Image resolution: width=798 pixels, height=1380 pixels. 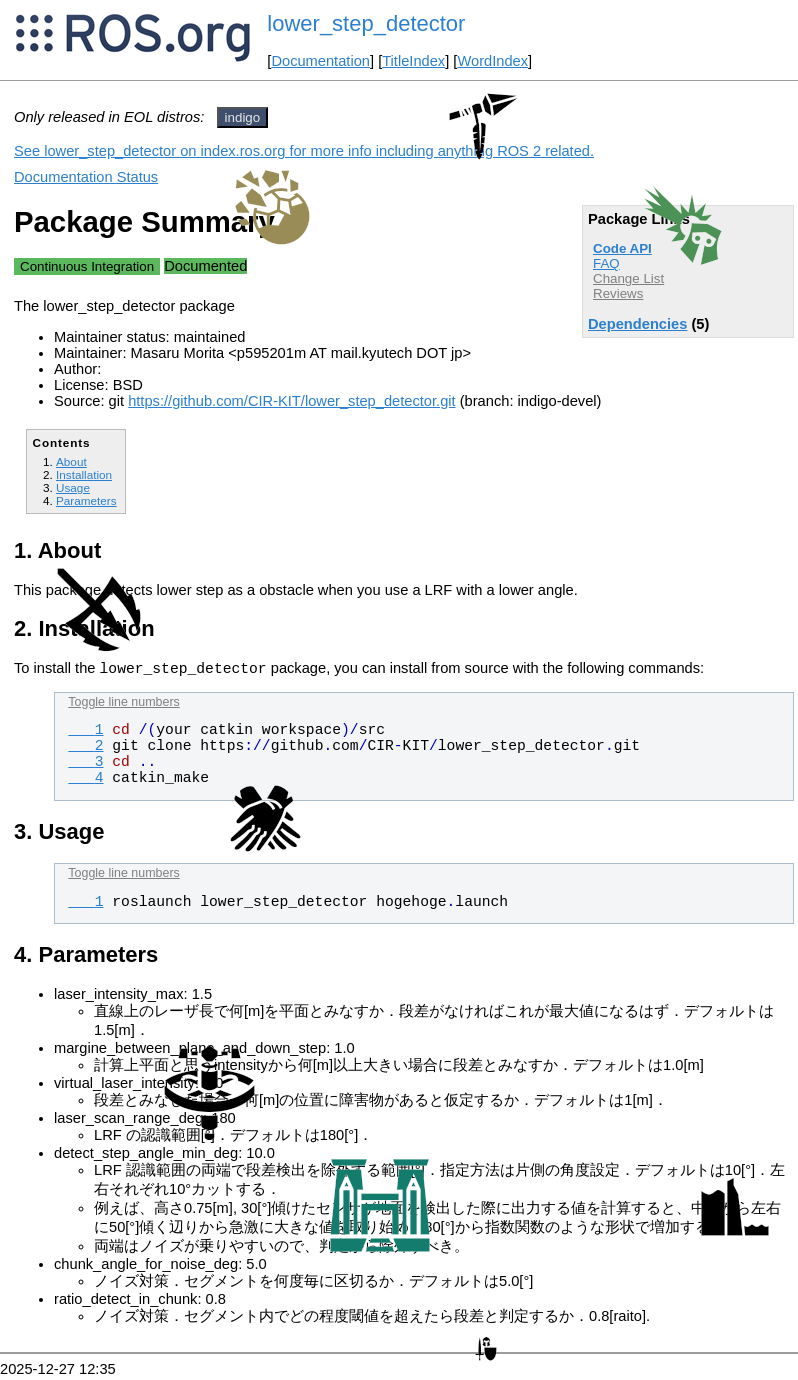 What do you see at coordinates (683, 225) in the screenshot?
I see `indicates critical hit or headshot damage` at bounding box center [683, 225].